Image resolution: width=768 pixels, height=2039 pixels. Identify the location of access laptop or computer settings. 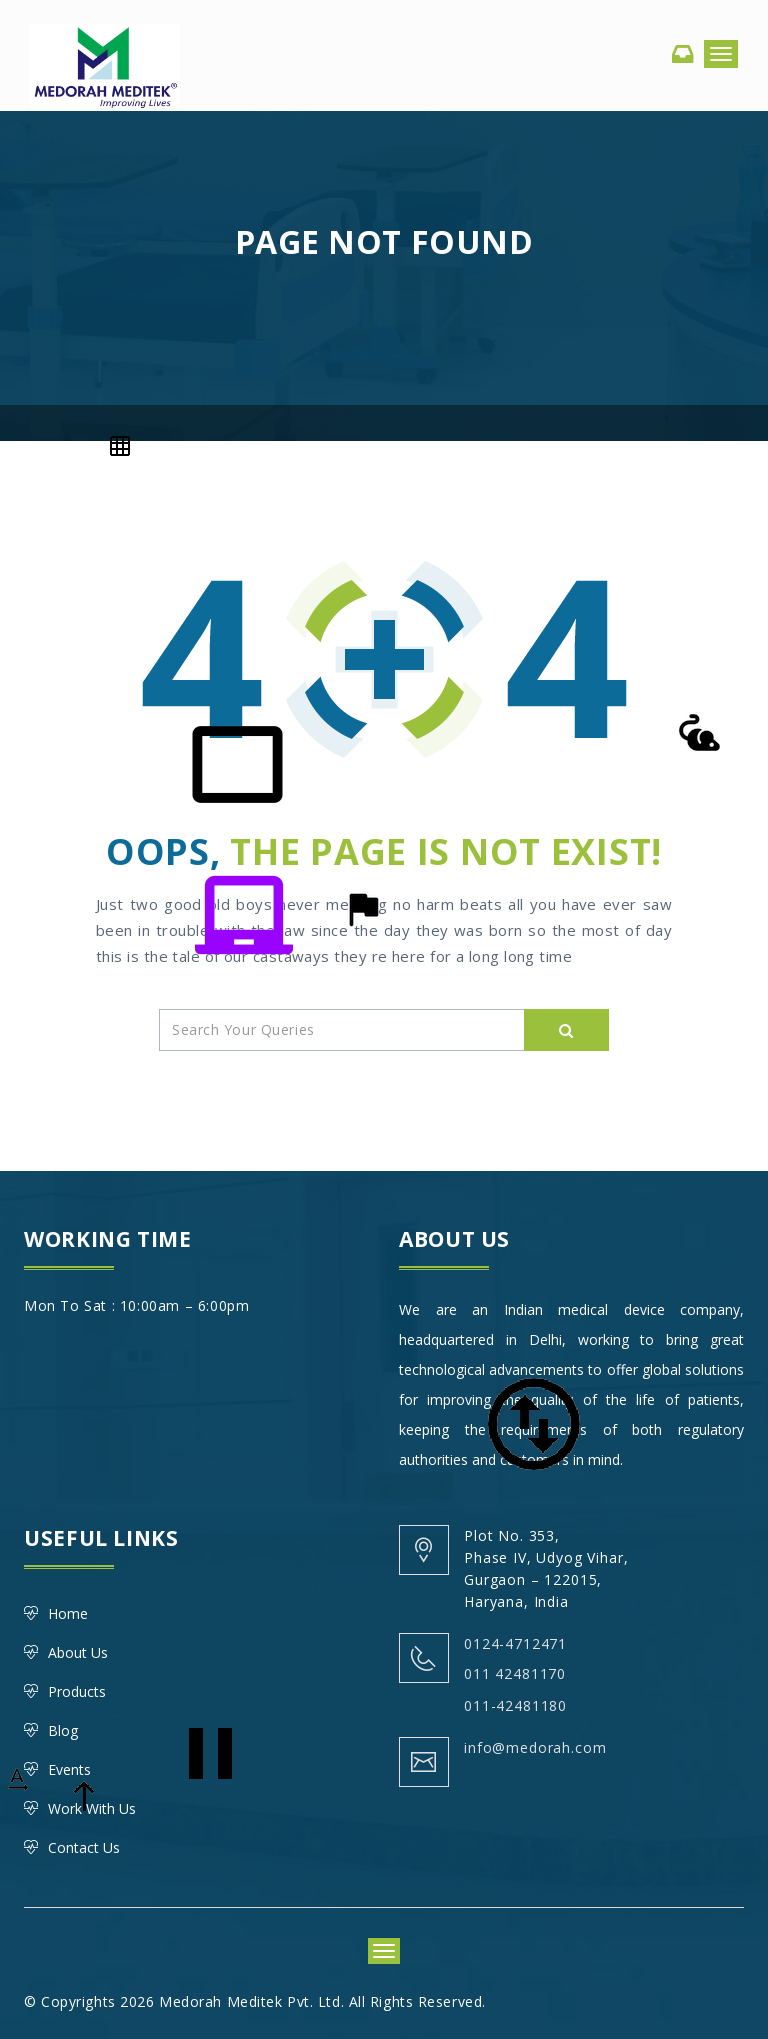
(244, 915).